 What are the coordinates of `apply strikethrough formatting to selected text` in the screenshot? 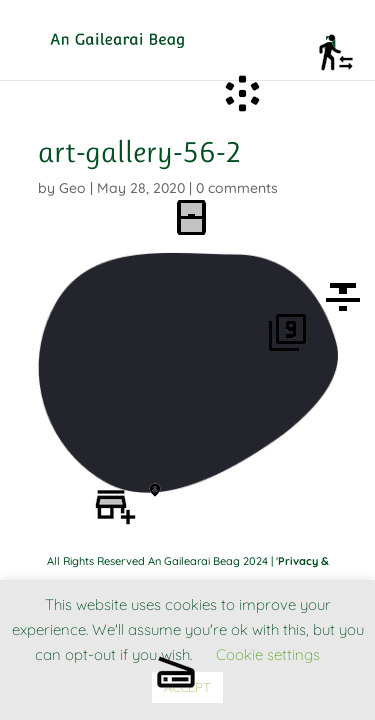 It's located at (343, 298).